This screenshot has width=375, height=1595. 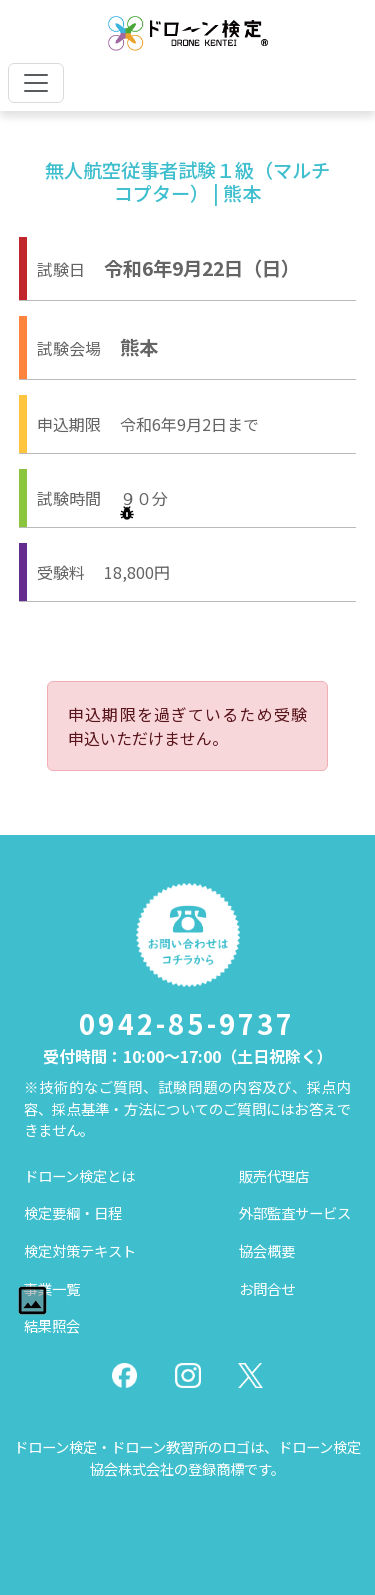 I want to click on view image or photo, so click(x=32, y=1300).